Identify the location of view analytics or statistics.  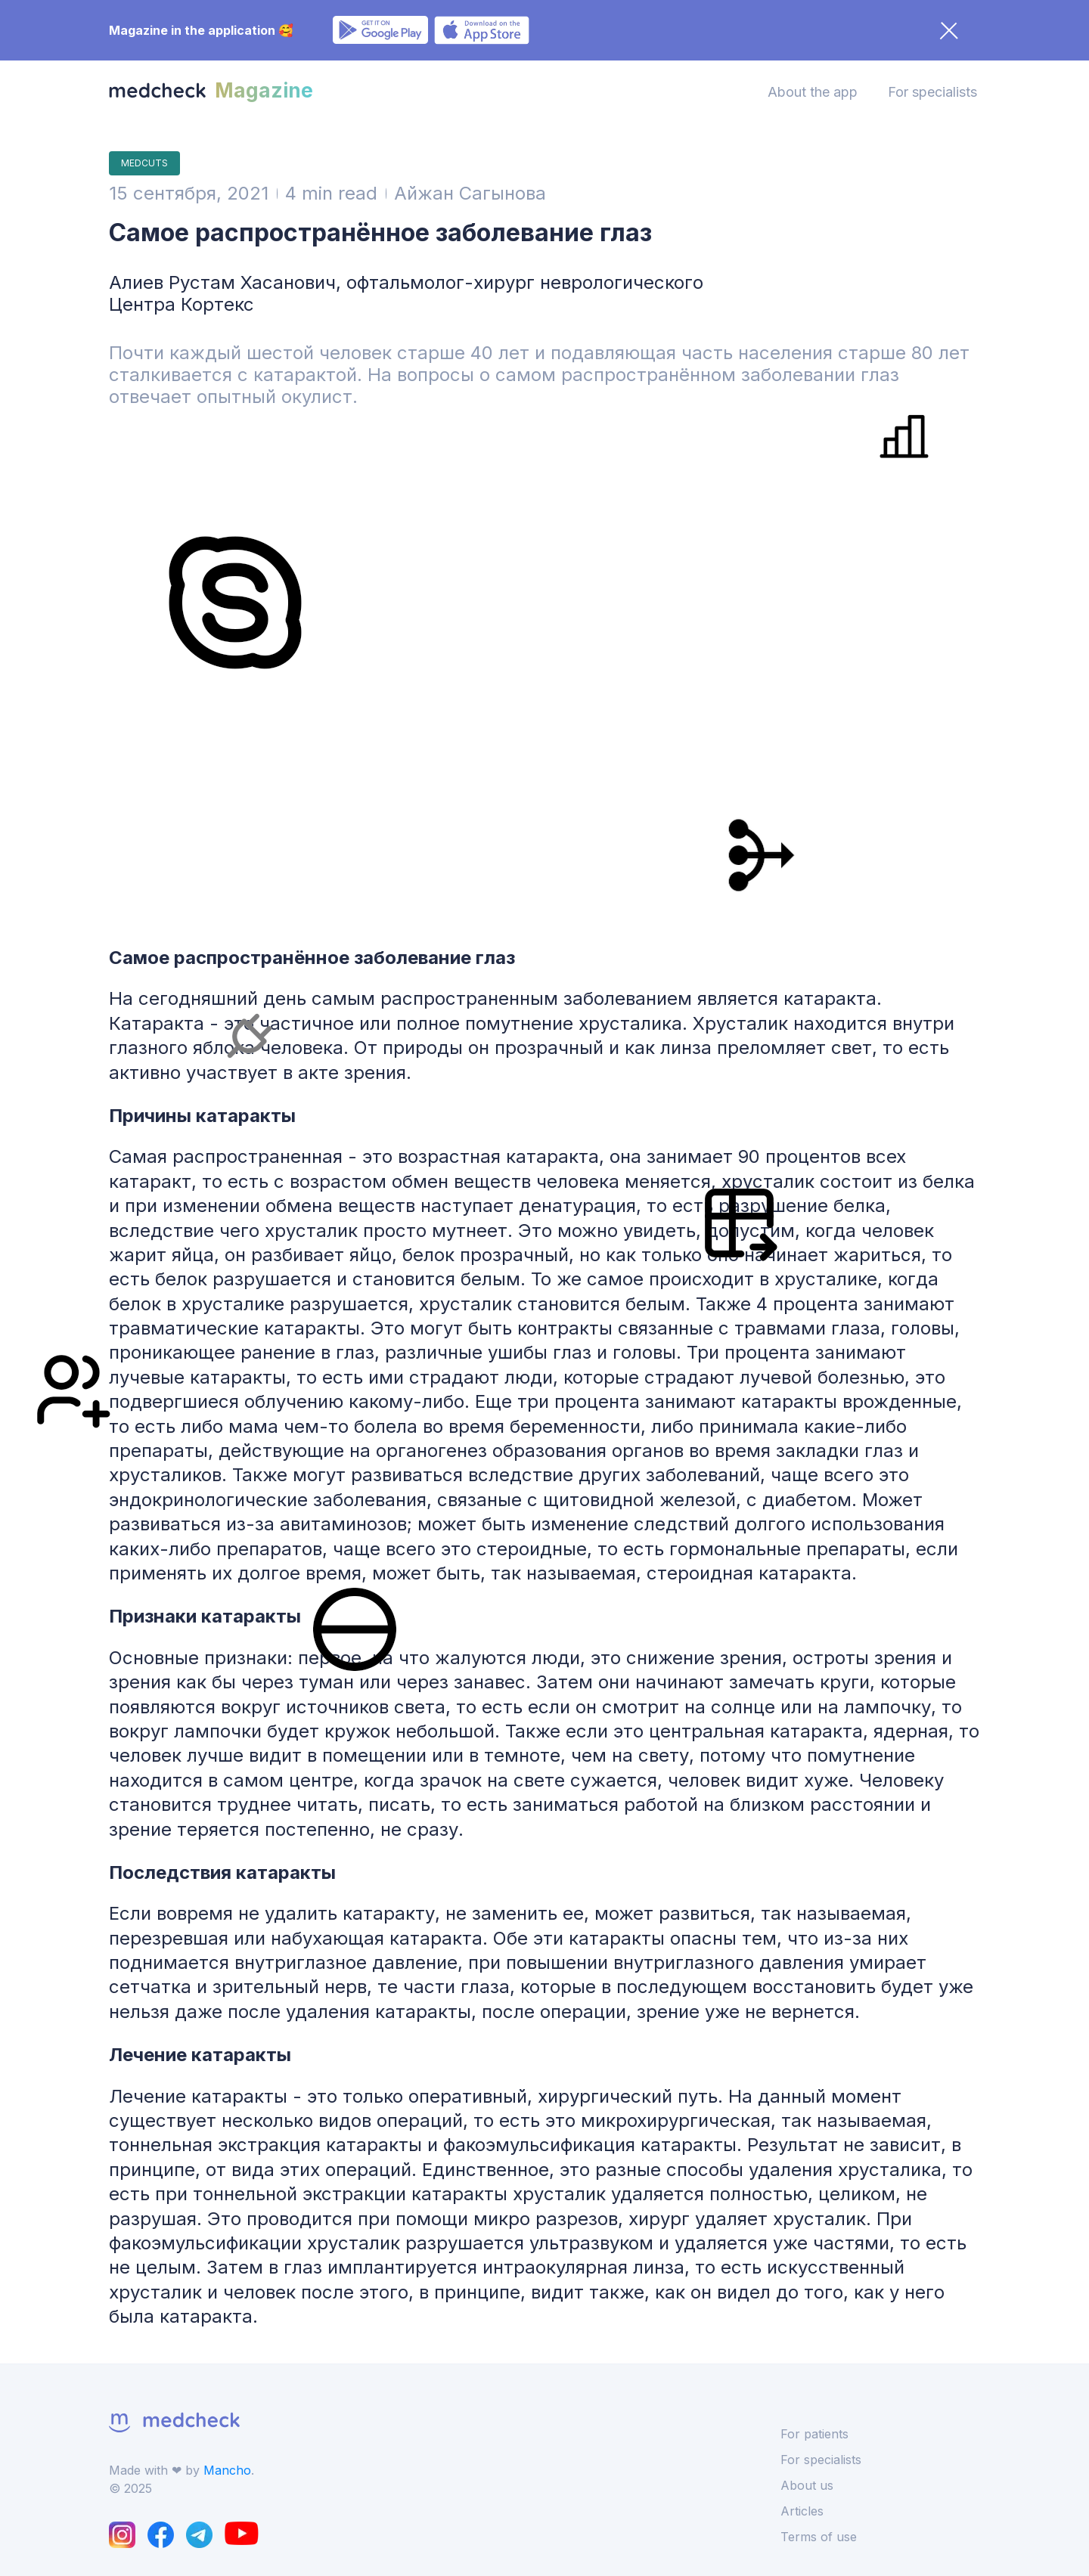
(904, 437).